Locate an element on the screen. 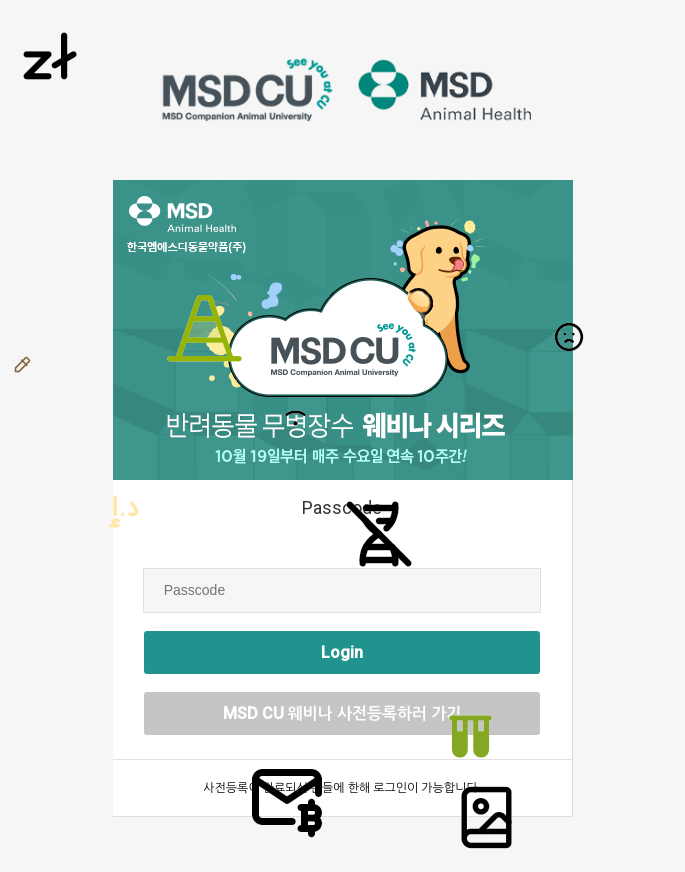 This screenshot has height=872, width=685. view photo album or image gallery is located at coordinates (486, 817).